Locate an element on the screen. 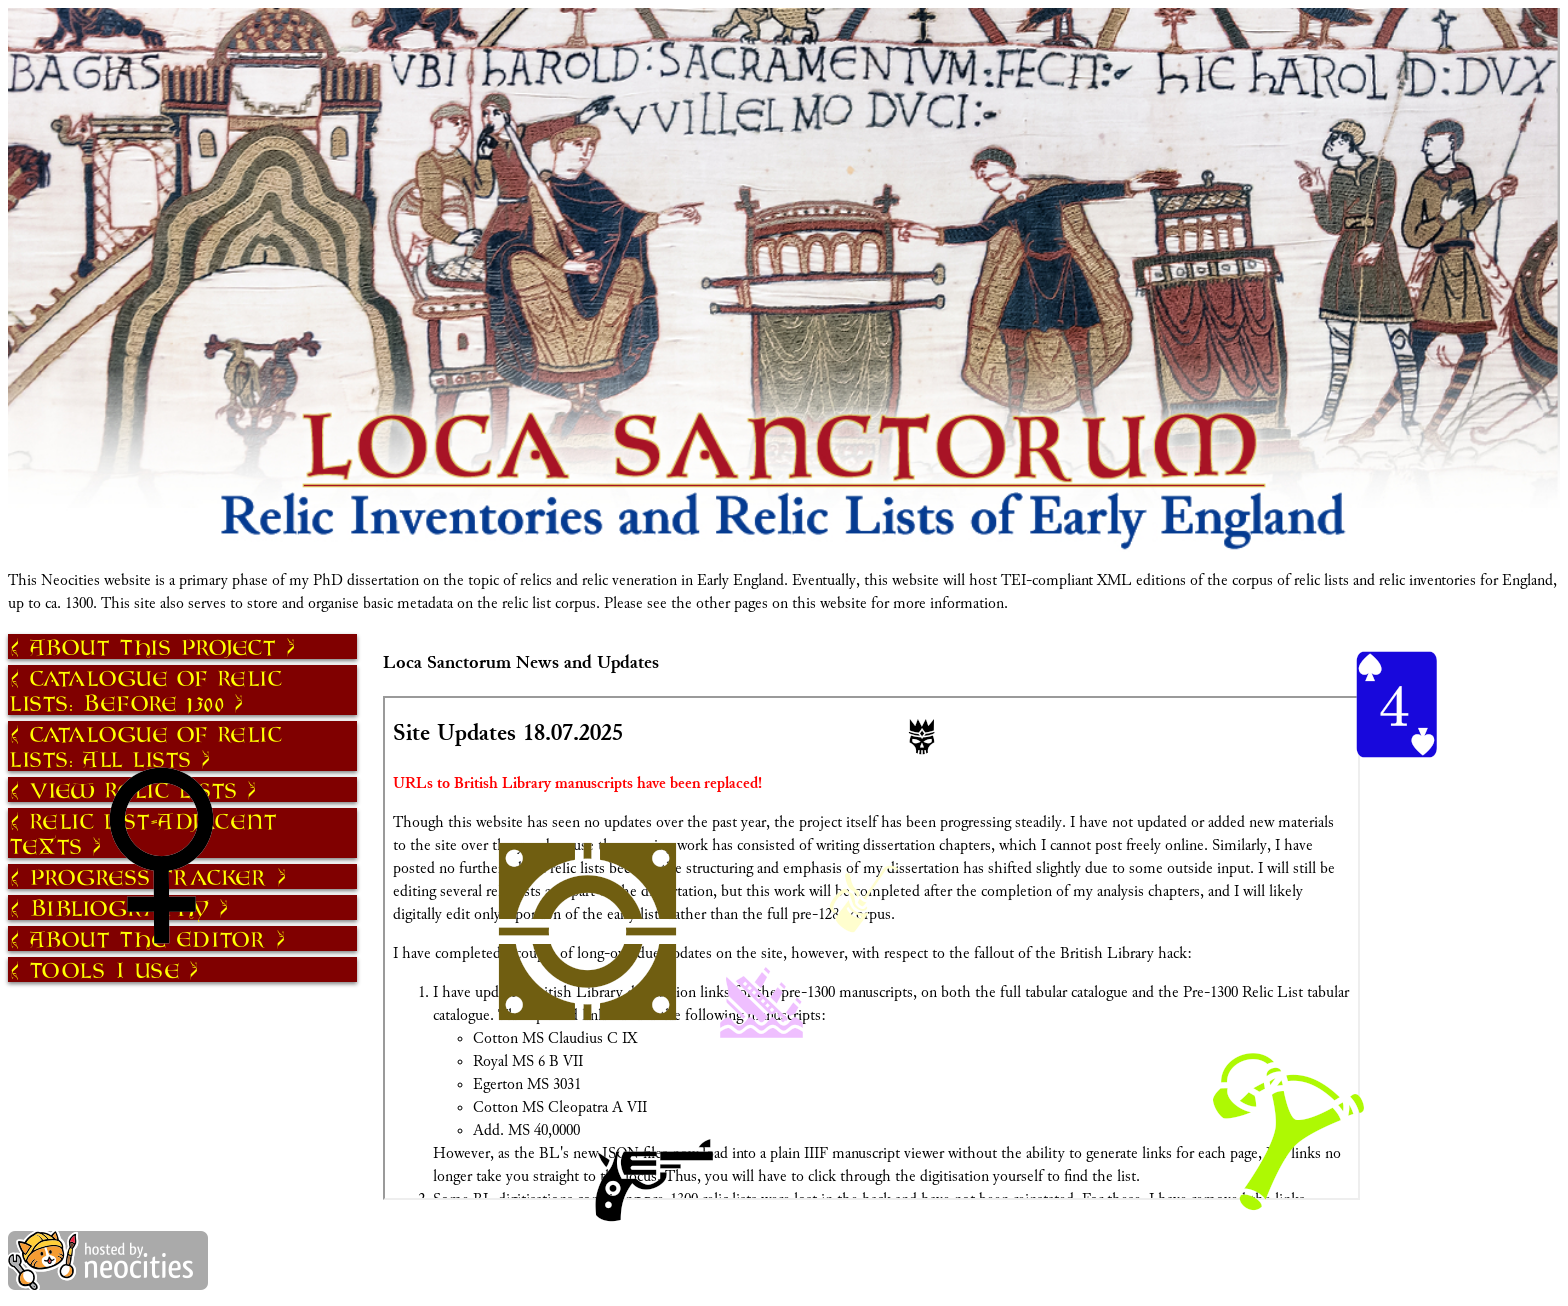  access weapons inventory in a game is located at coordinates (654, 1171).